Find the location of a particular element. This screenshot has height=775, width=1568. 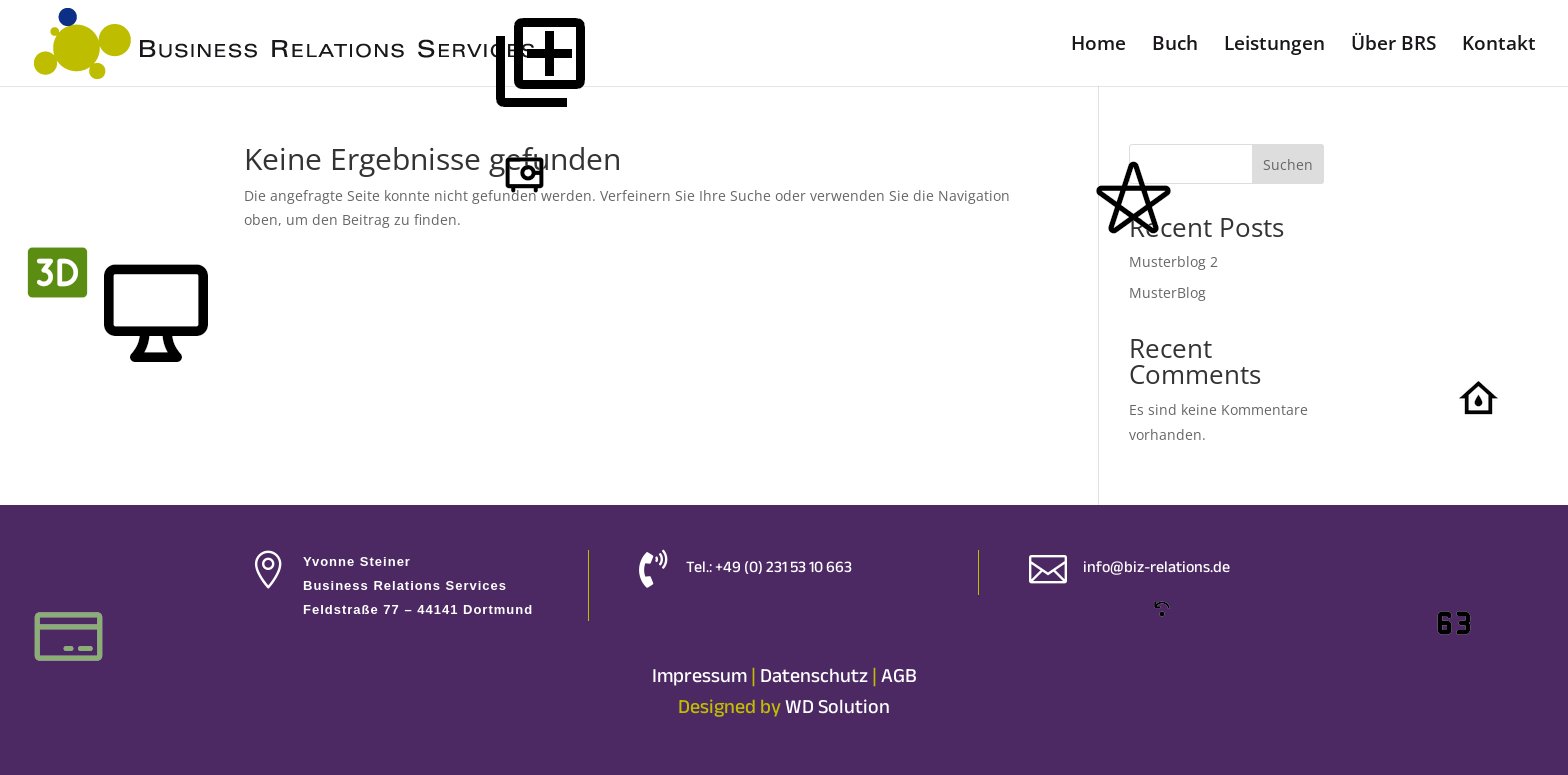

view desktop version of site is located at coordinates (156, 310).